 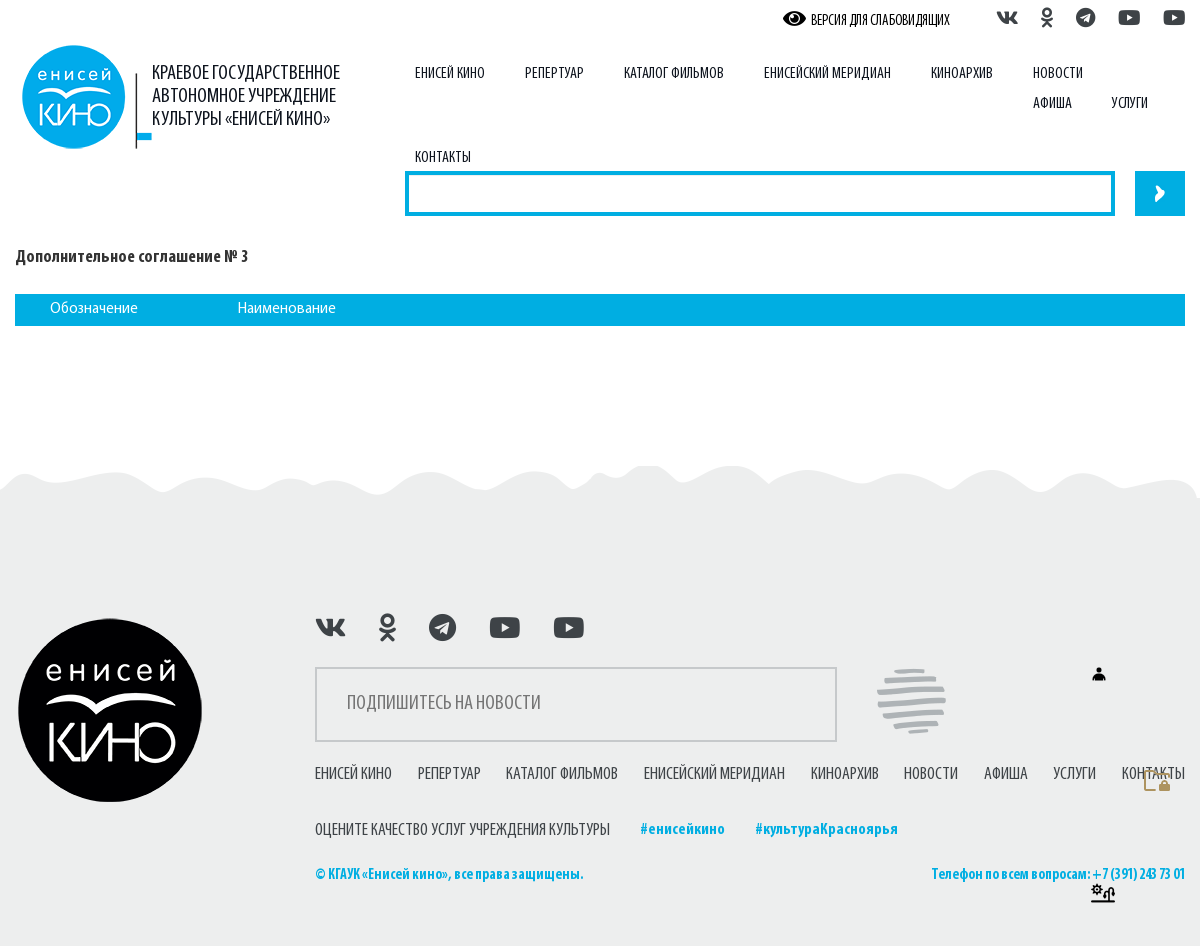 What do you see at coordinates (1103, 893) in the screenshot?
I see `indicates drought or dry weather conditions` at bounding box center [1103, 893].